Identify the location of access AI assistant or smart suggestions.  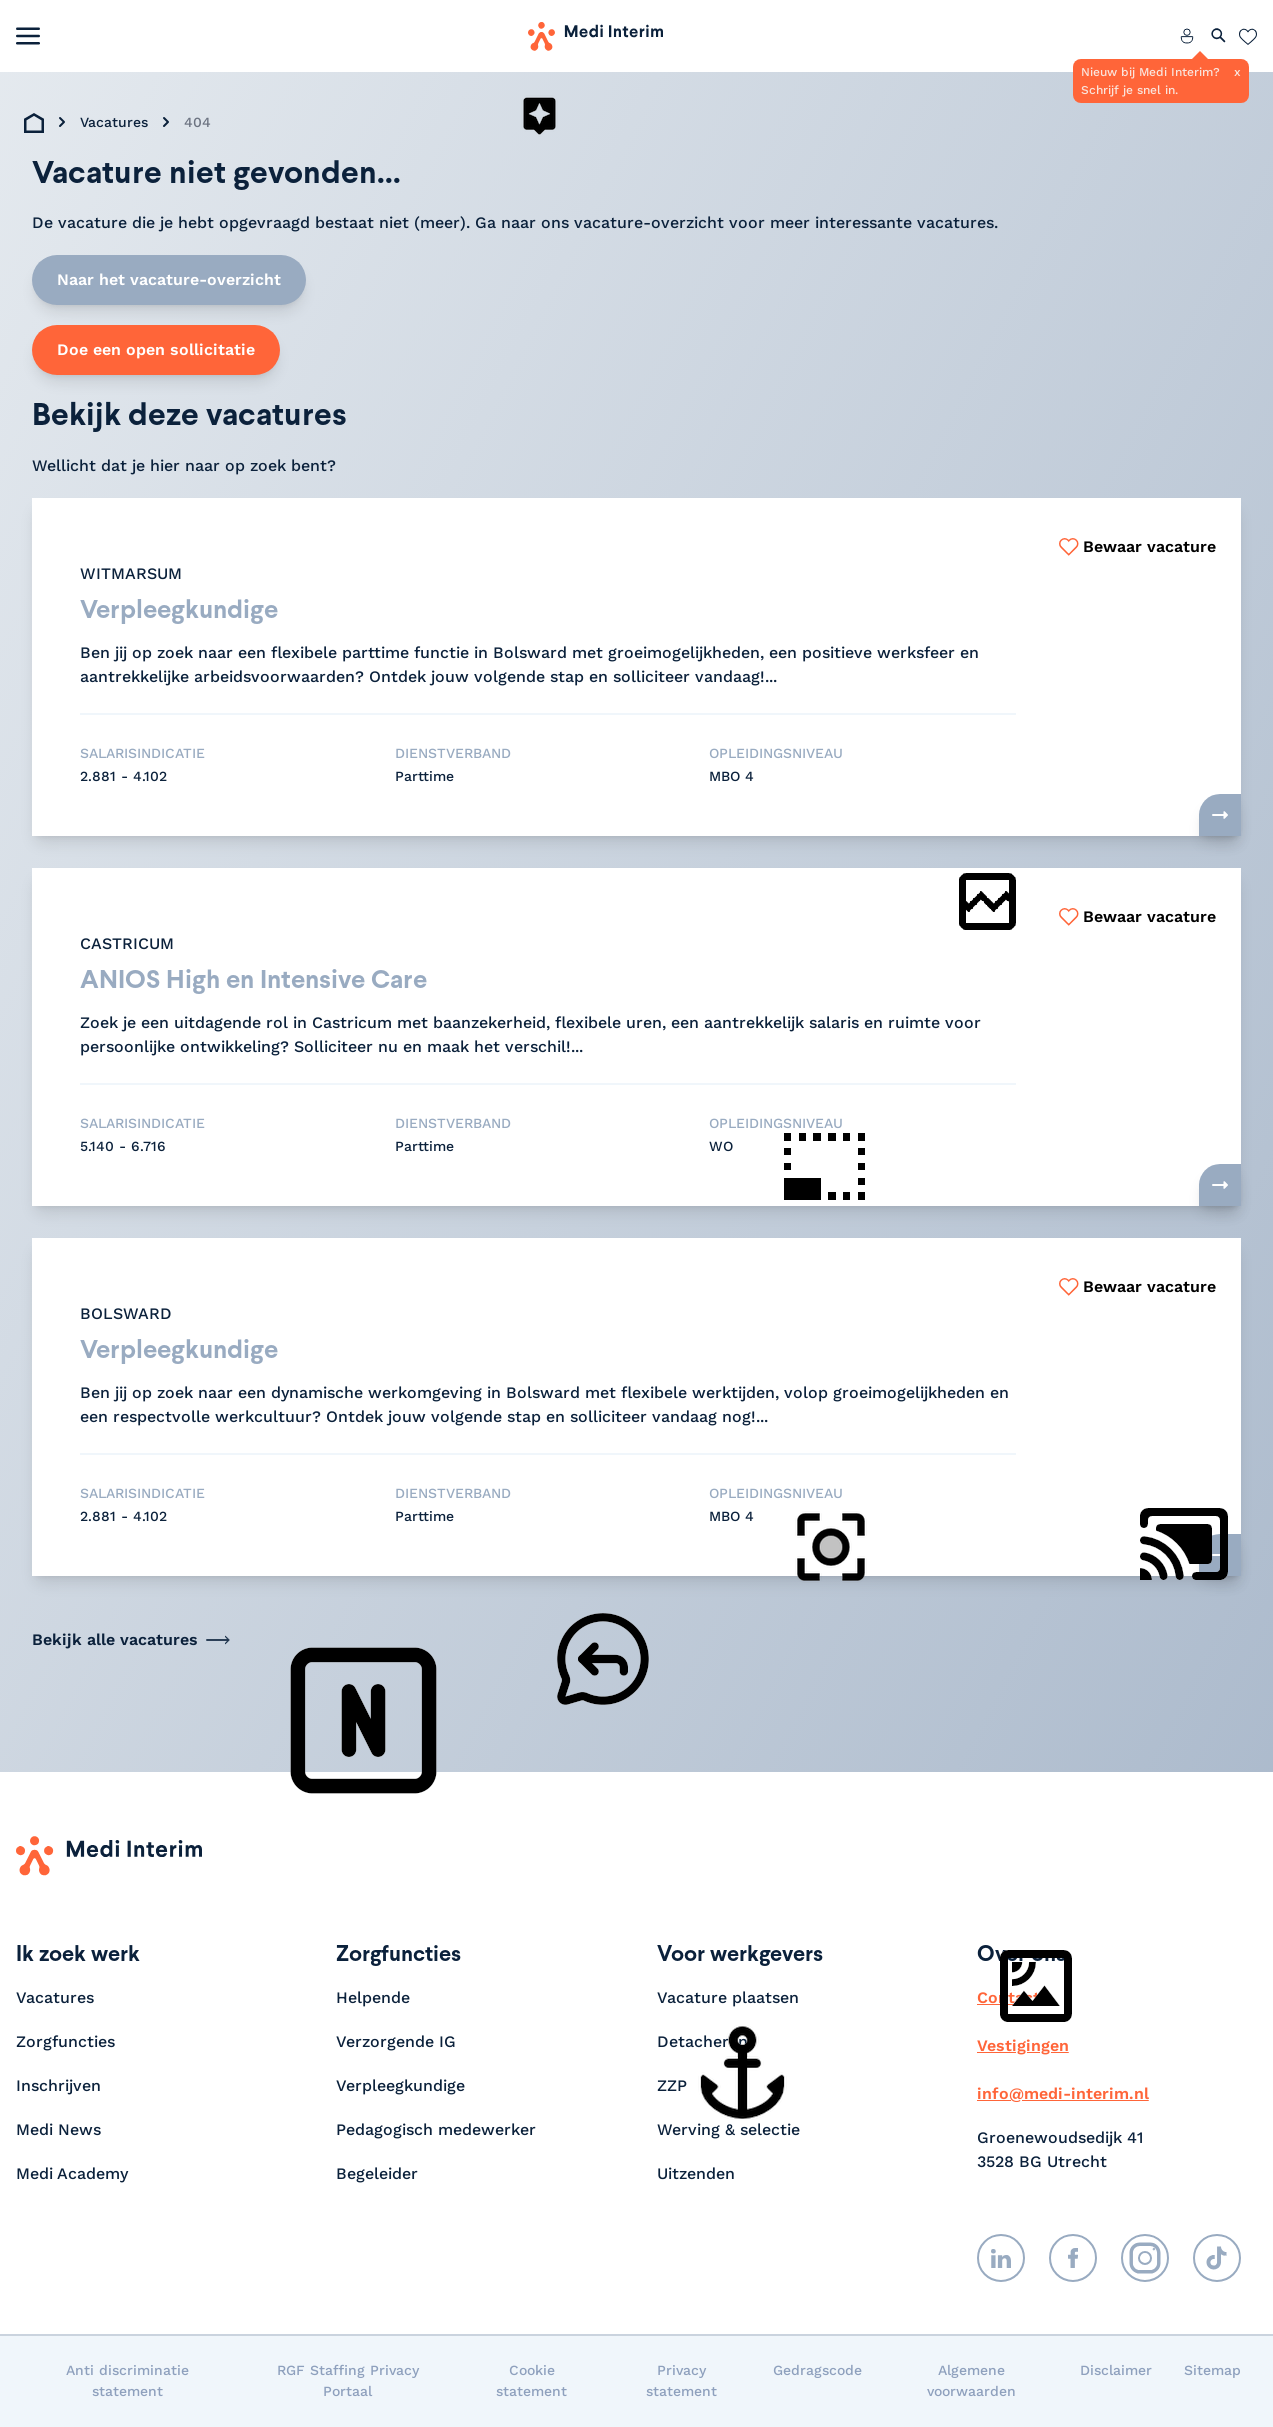
(539, 115).